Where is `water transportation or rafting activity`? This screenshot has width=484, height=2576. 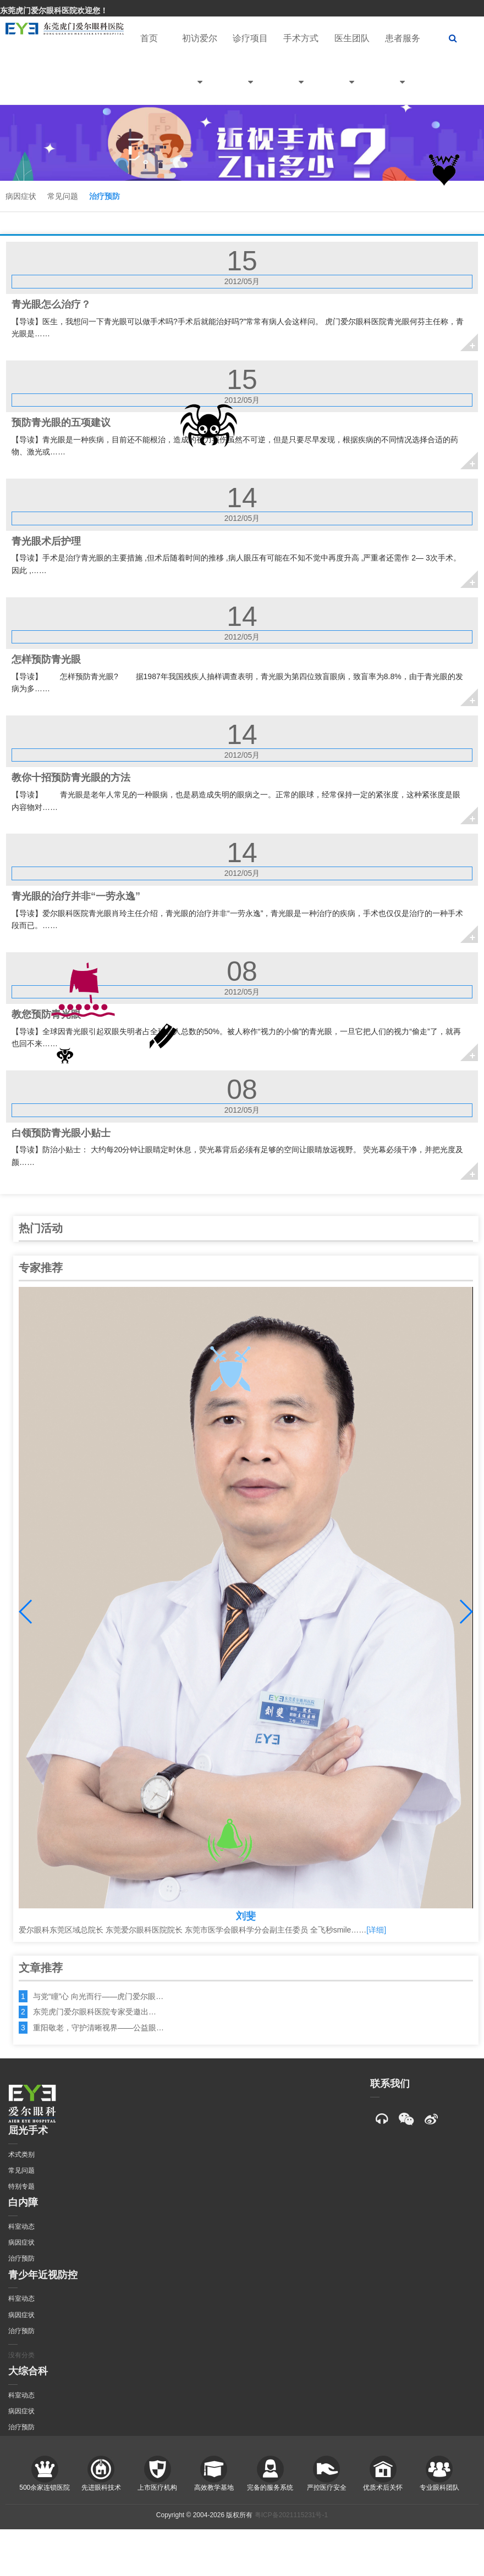
water transportation or rafting activity is located at coordinates (83, 990).